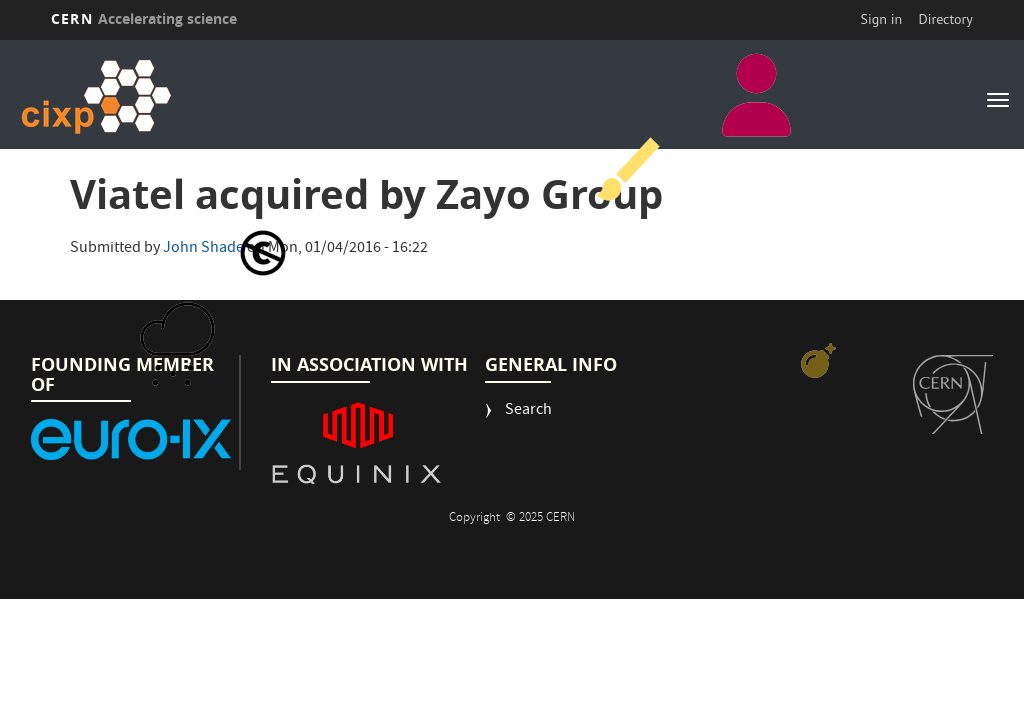 Image resolution: width=1024 pixels, height=720 pixels. What do you see at coordinates (177, 342) in the screenshot?
I see `indicates snowy weather conditions` at bounding box center [177, 342].